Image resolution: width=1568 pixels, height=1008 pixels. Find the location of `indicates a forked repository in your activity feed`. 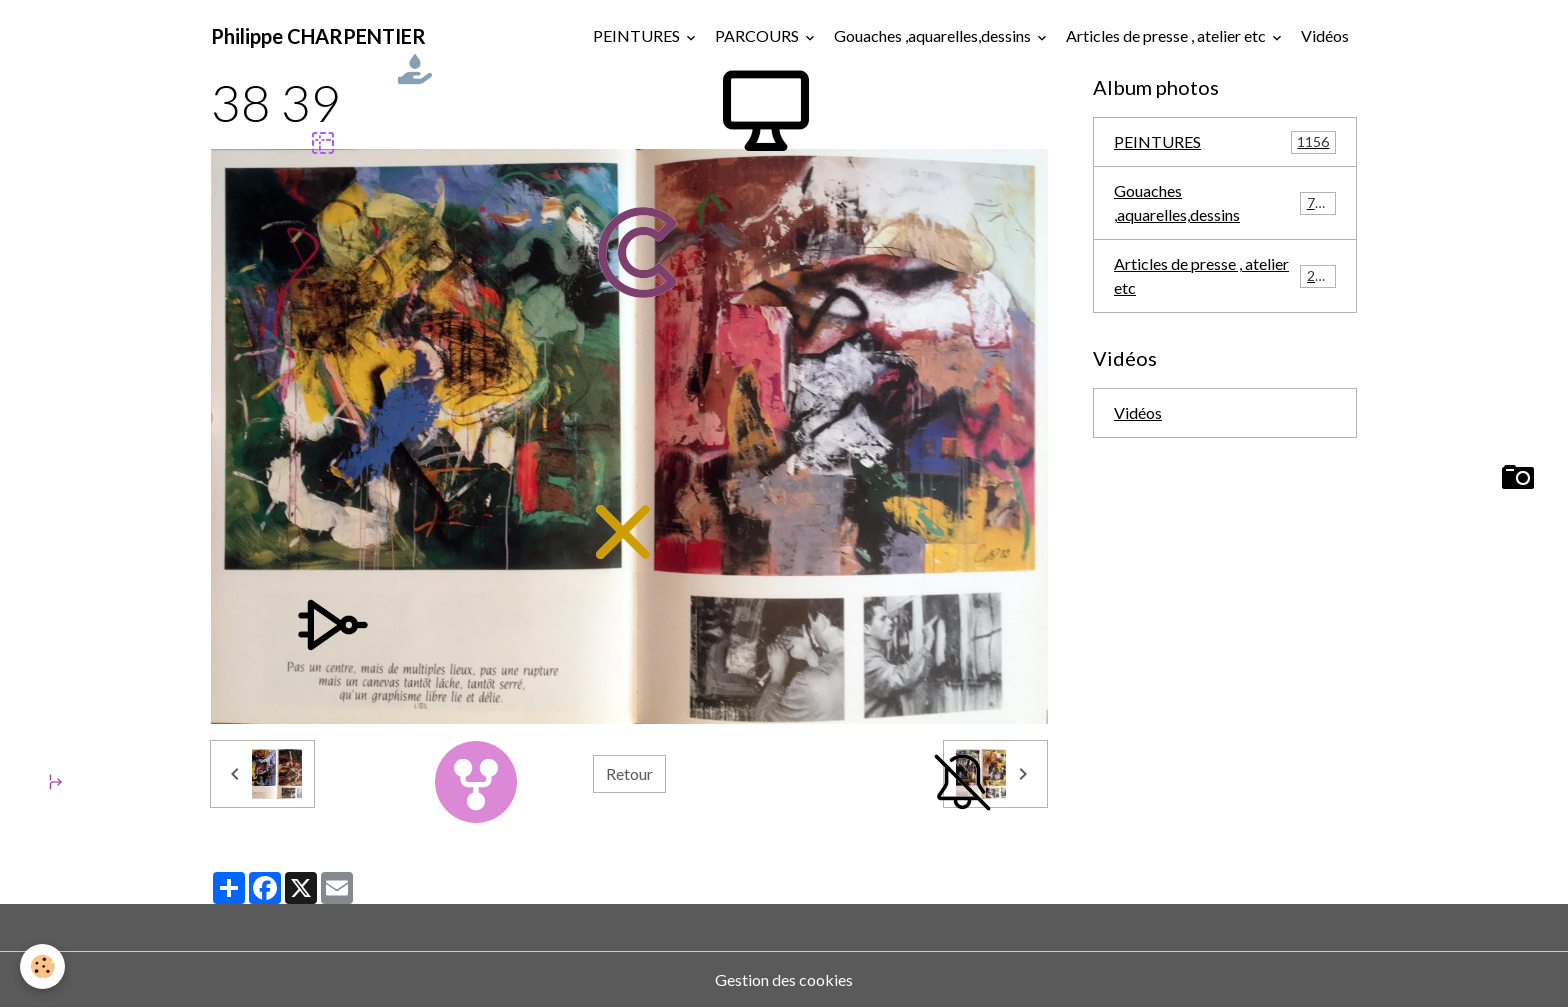

indicates a forked repository in your activity feed is located at coordinates (476, 782).